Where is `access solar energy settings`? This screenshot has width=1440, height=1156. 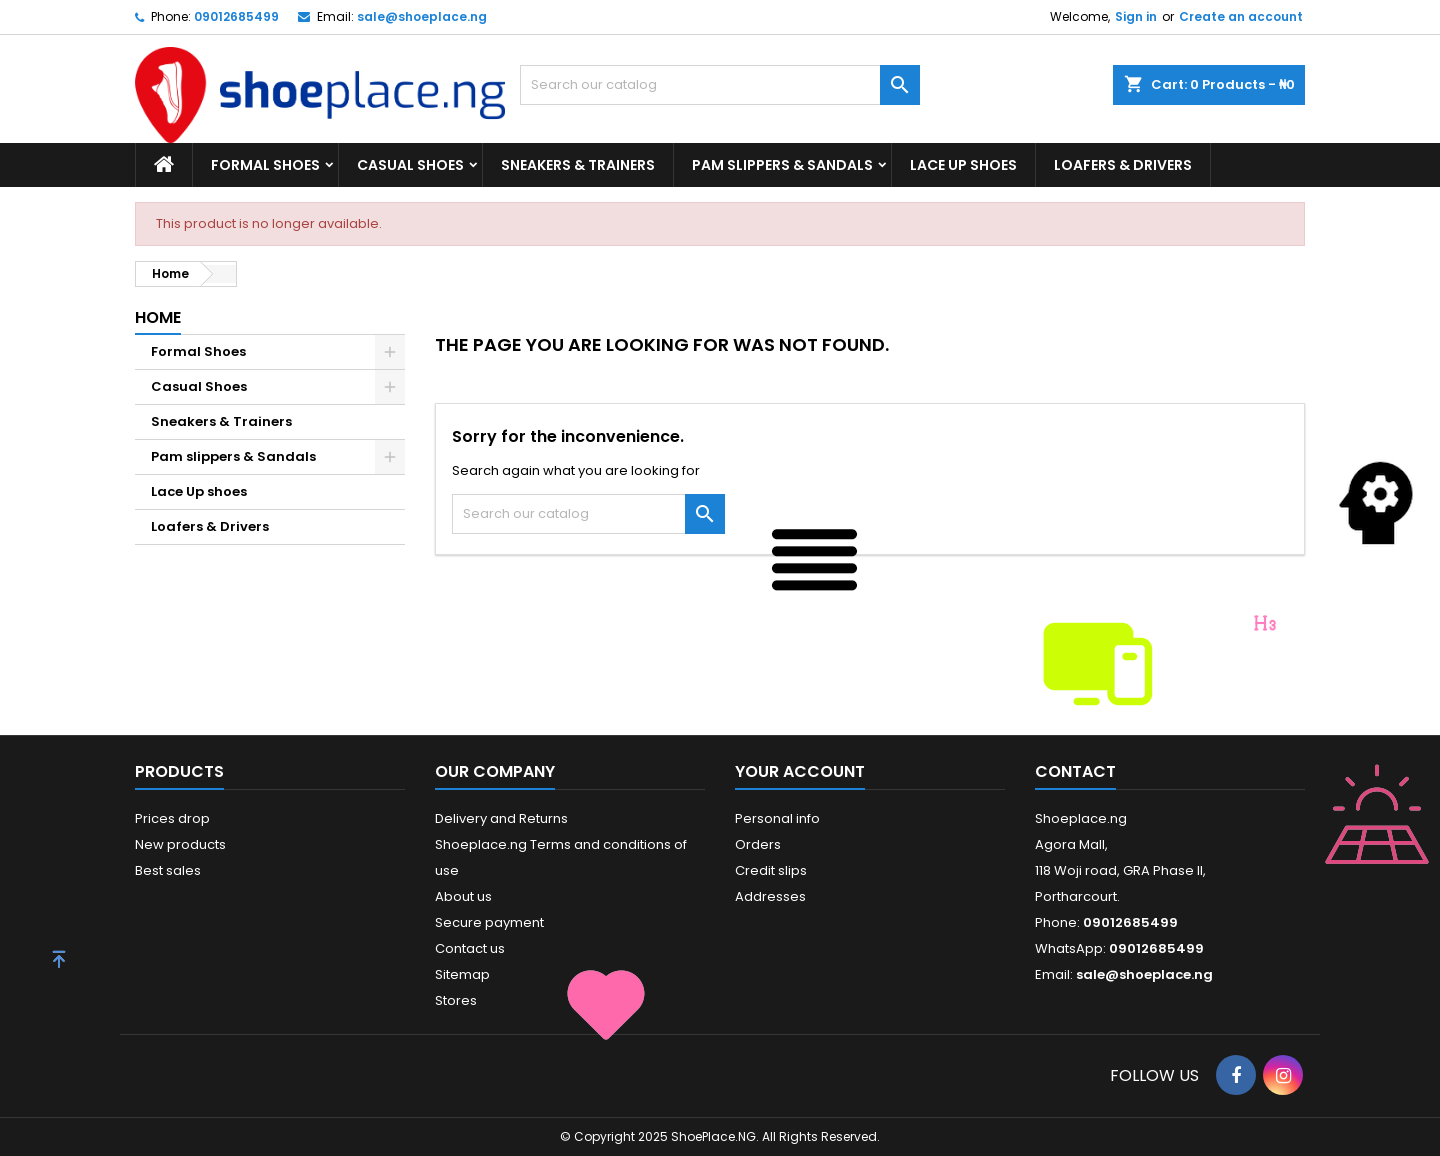
access solar energy settings is located at coordinates (1377, 820).